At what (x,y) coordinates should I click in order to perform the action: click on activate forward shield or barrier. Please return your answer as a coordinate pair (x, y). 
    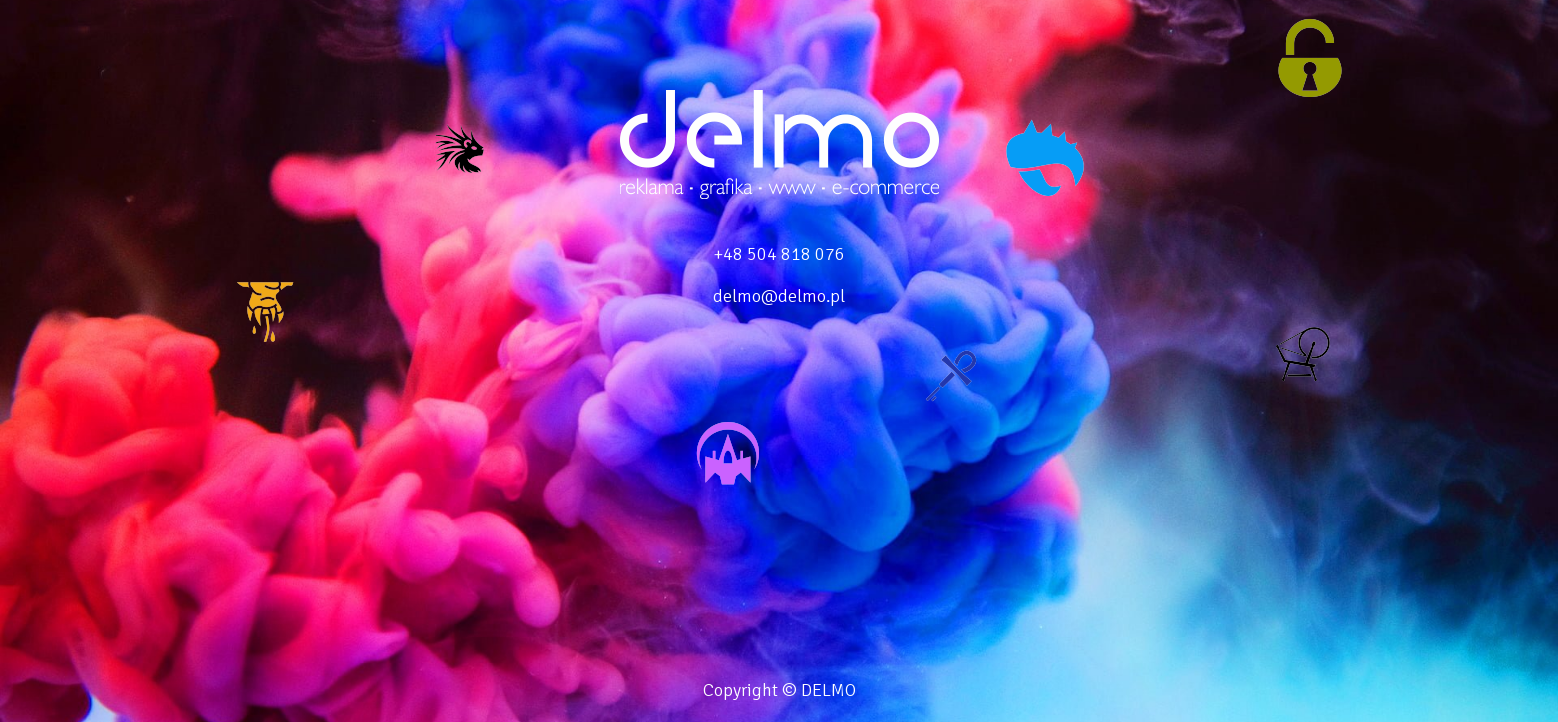
    Looking at the image, I should click on (728, 453).